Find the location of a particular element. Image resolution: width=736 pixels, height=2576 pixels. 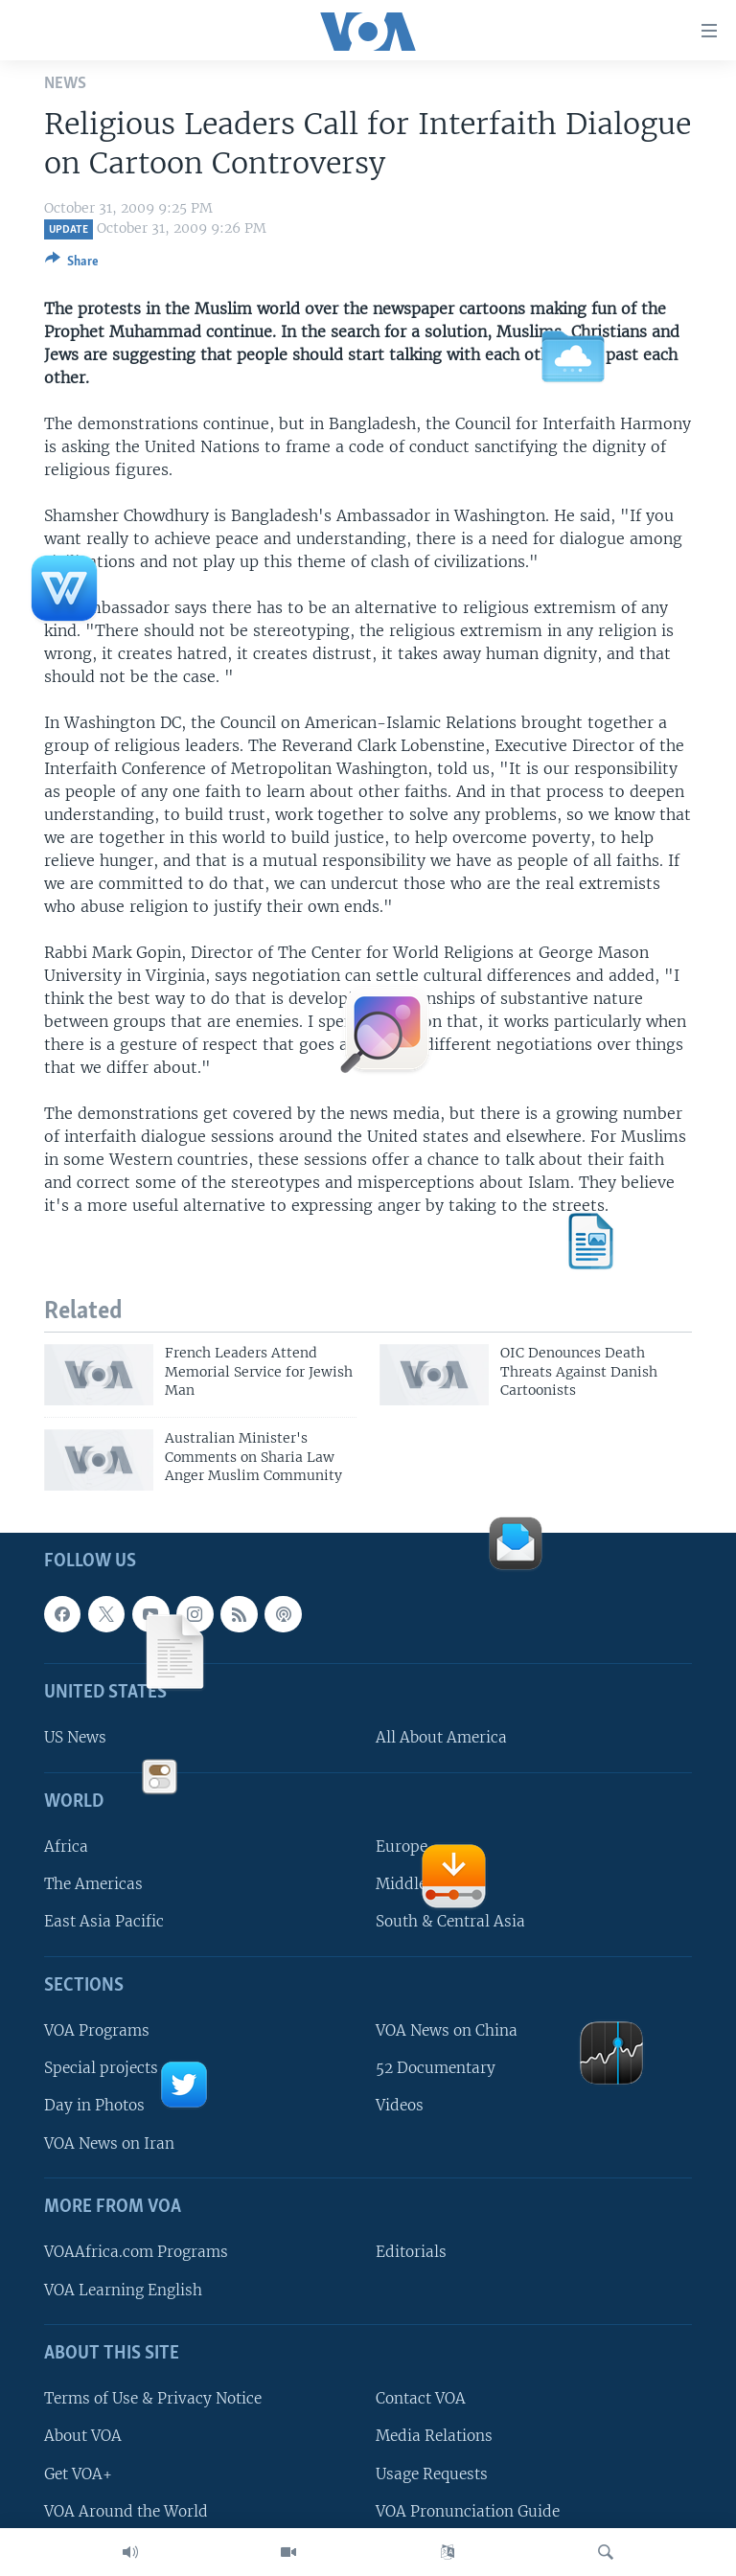

open unity tweak tool settings is located at coordinates (159, 1776).